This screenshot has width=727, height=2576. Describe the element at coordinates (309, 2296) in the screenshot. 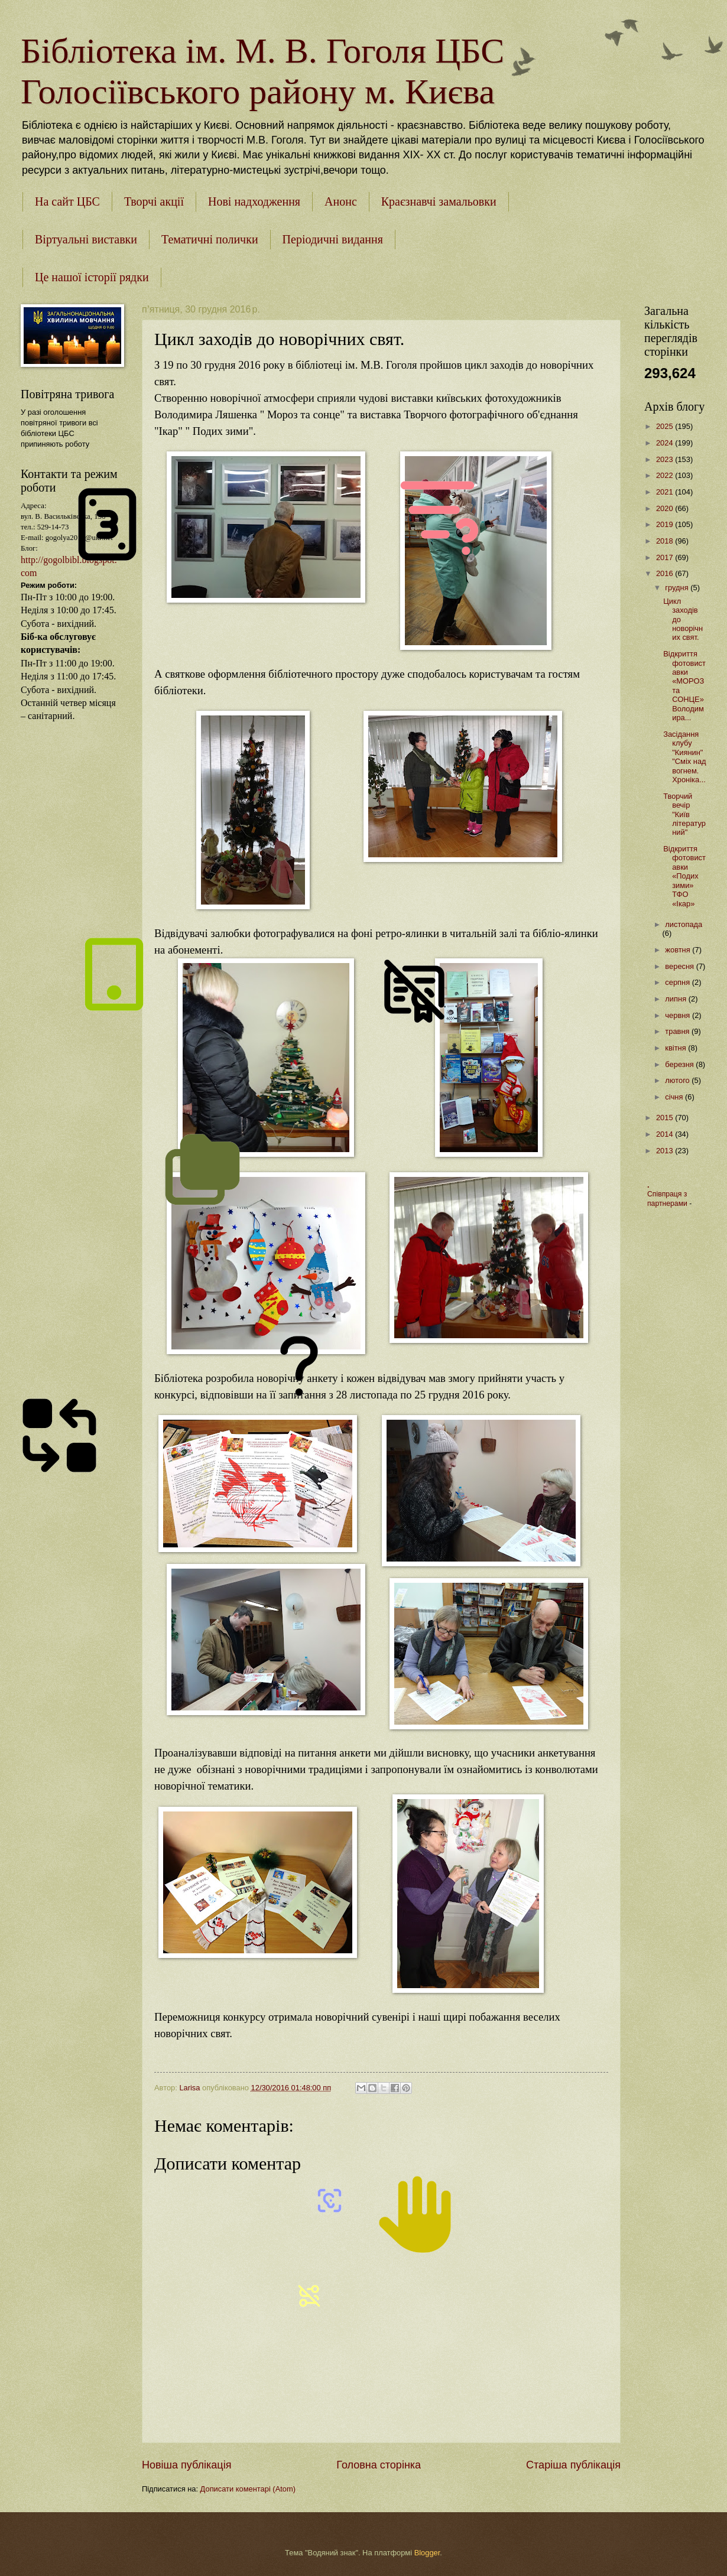

I see `disable route navigation` at that location.